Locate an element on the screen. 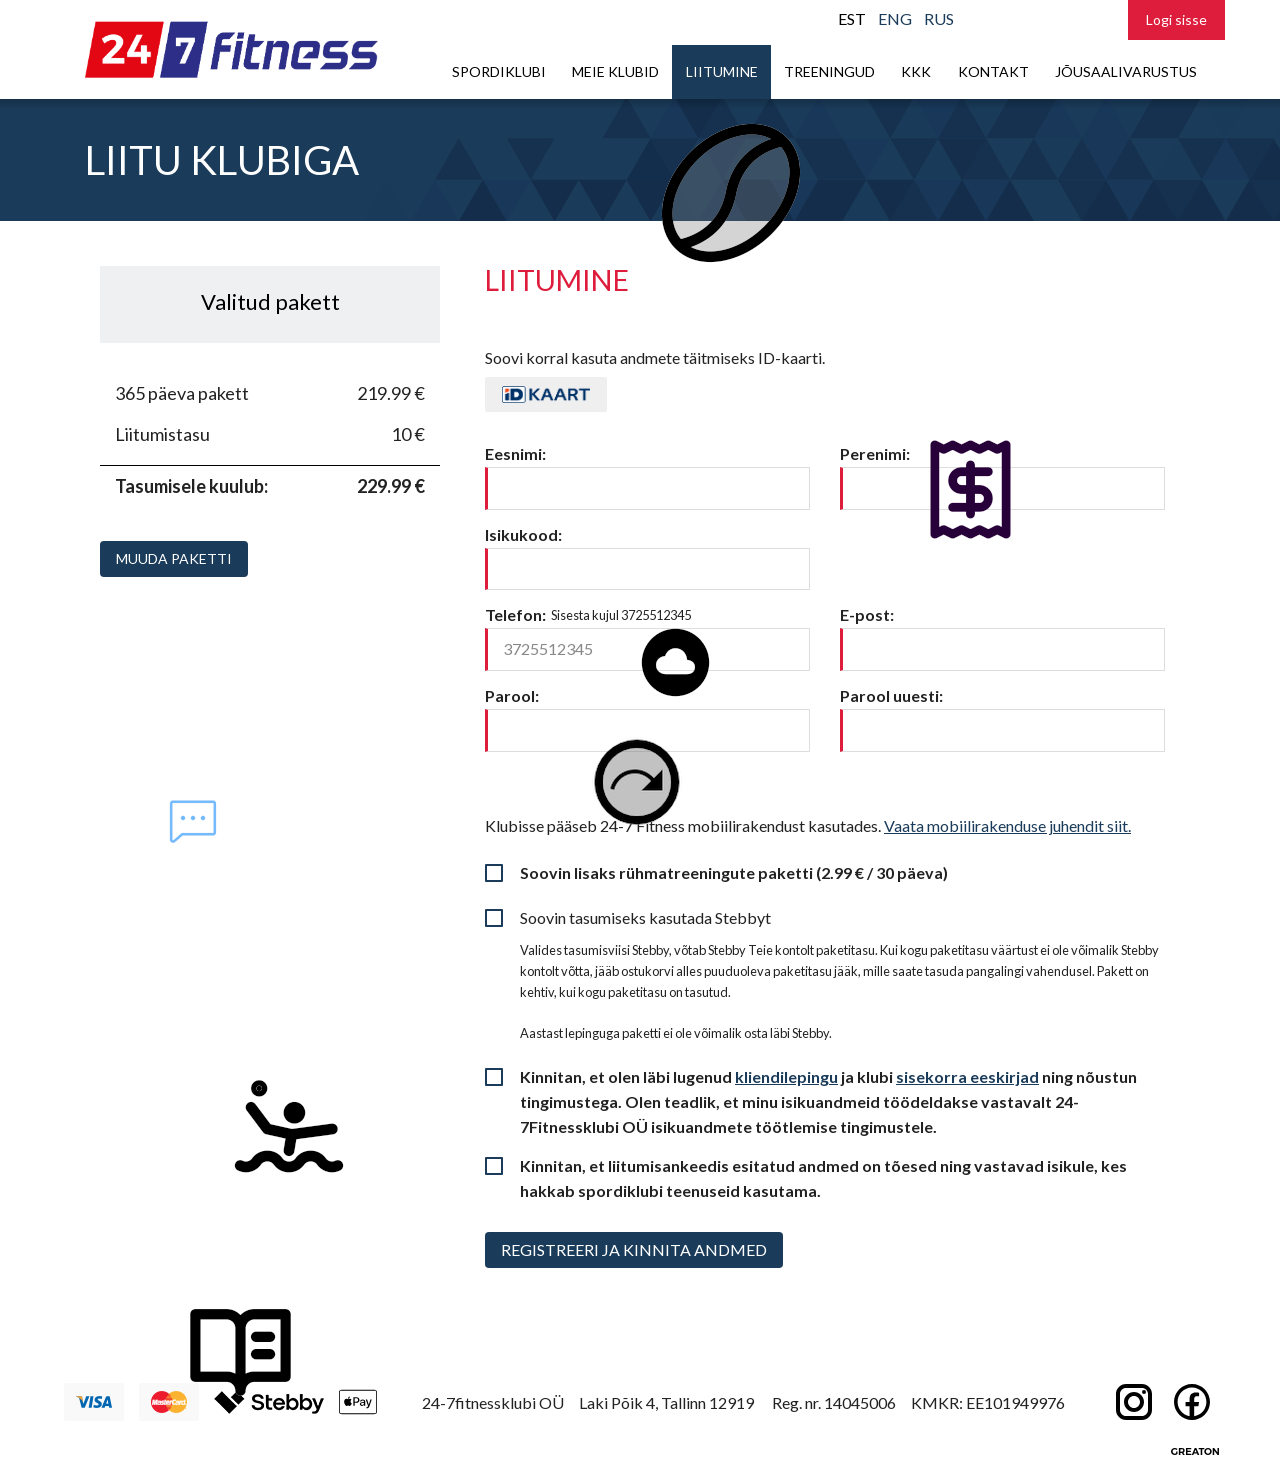 The image size is (1280, 1476). open reading mode or e-reader is located at coordinates (240, 1345).